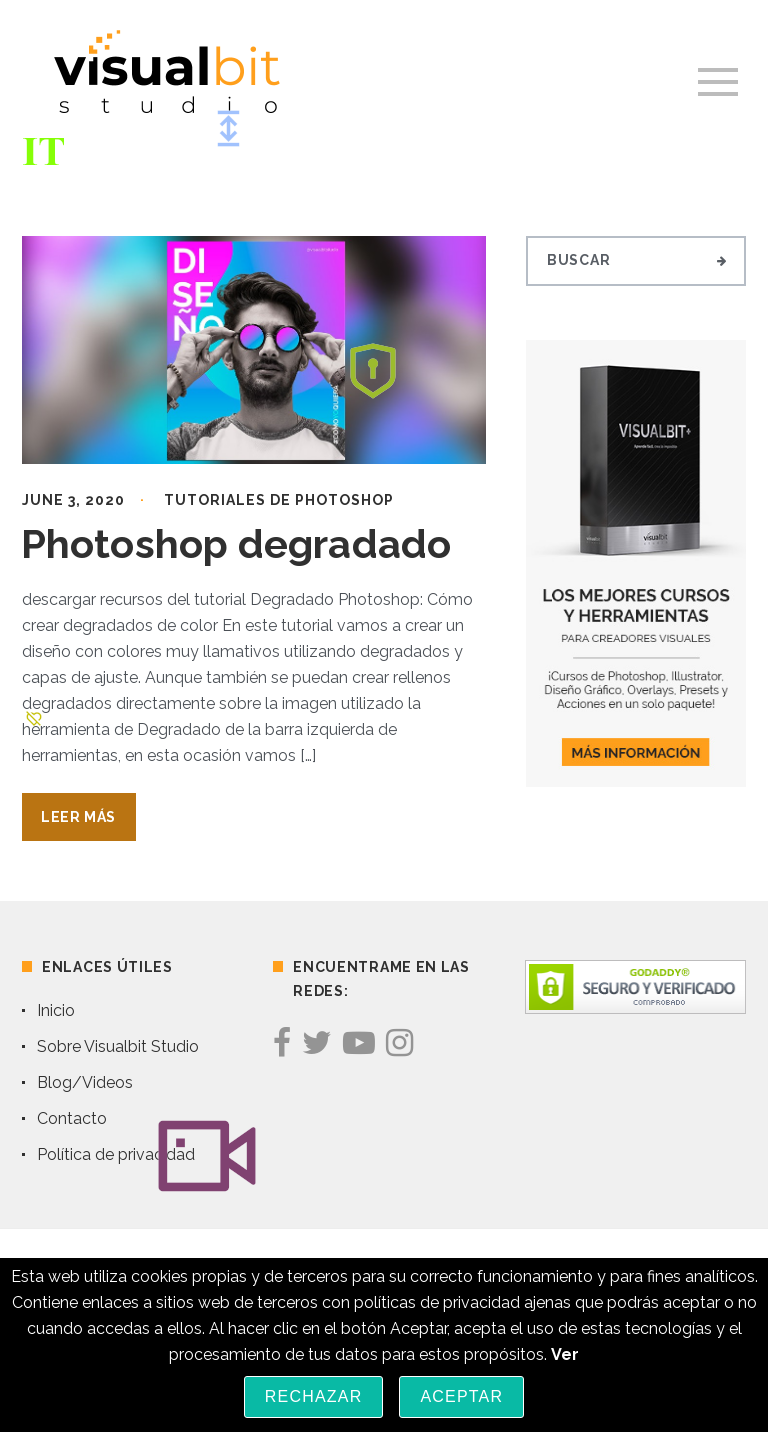  I want to click on start recording a video, so click(207, 1156).